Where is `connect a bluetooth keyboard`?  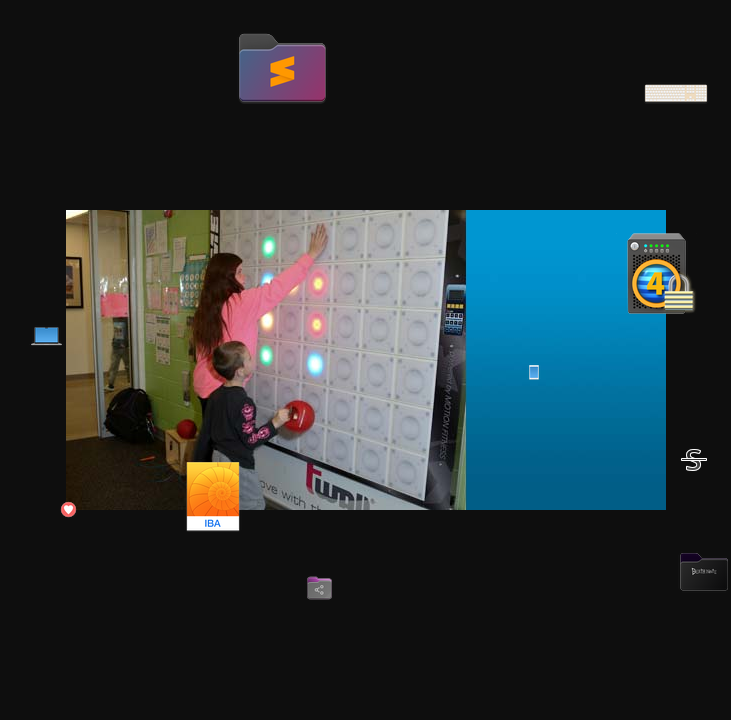
connect a bluetooth keyboard is located at coordinates (676, 93).